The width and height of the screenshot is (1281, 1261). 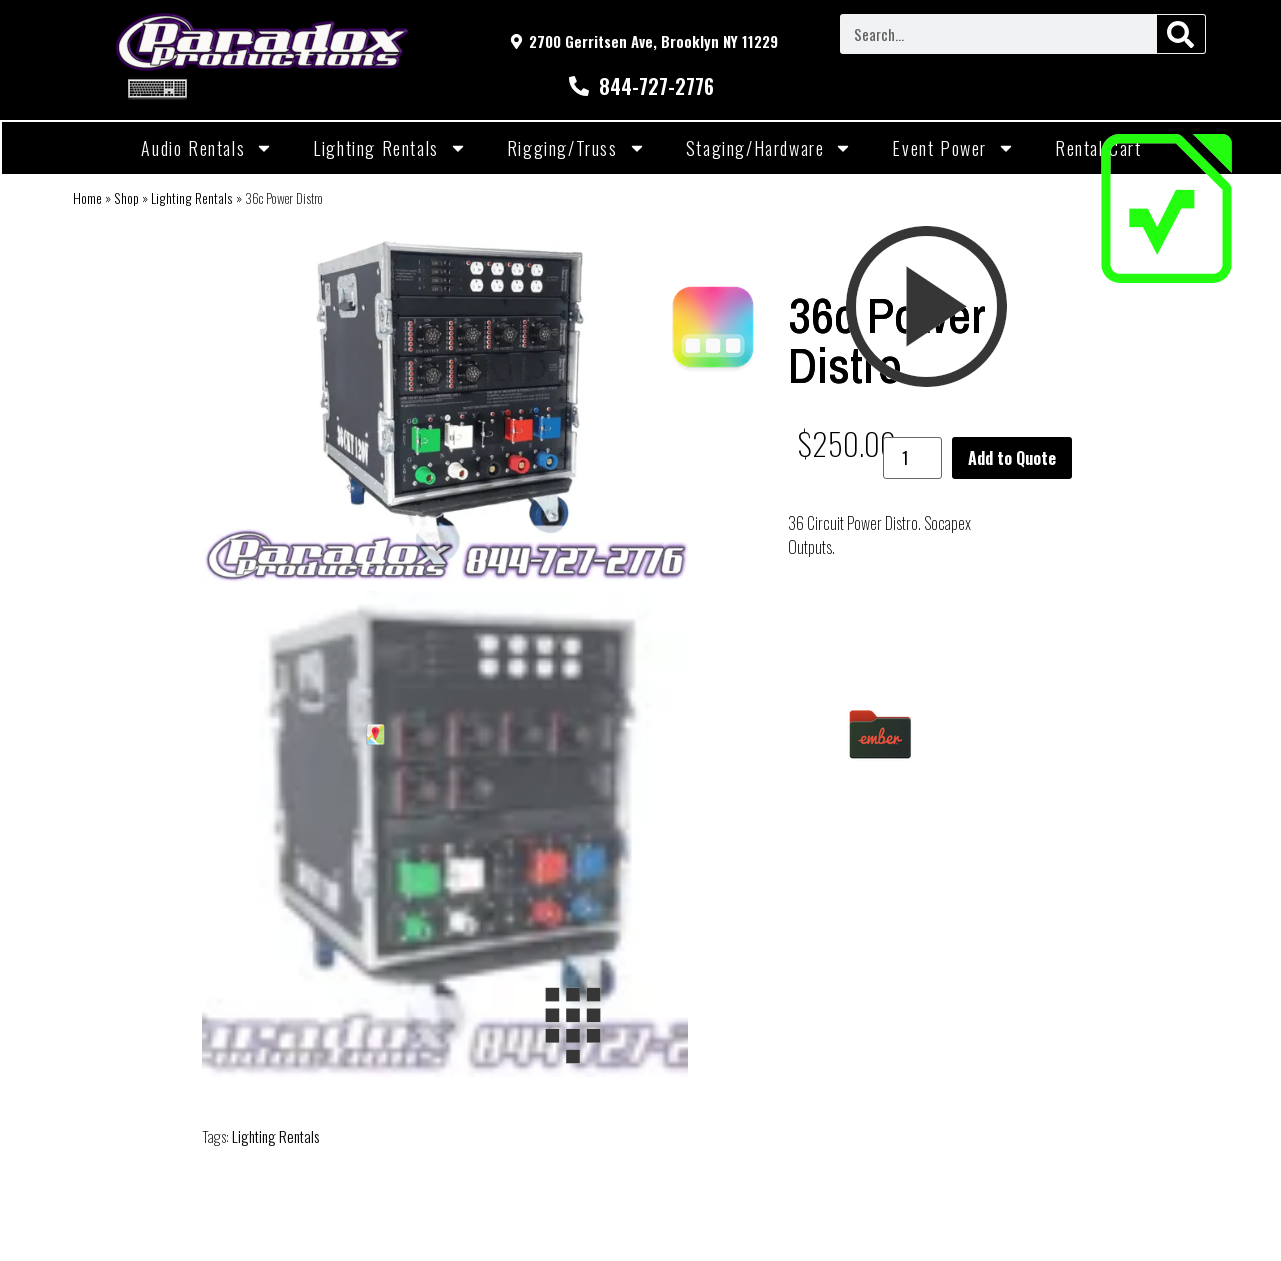 I want to click on open the phone dialpad, so click(x=573, y=1029).